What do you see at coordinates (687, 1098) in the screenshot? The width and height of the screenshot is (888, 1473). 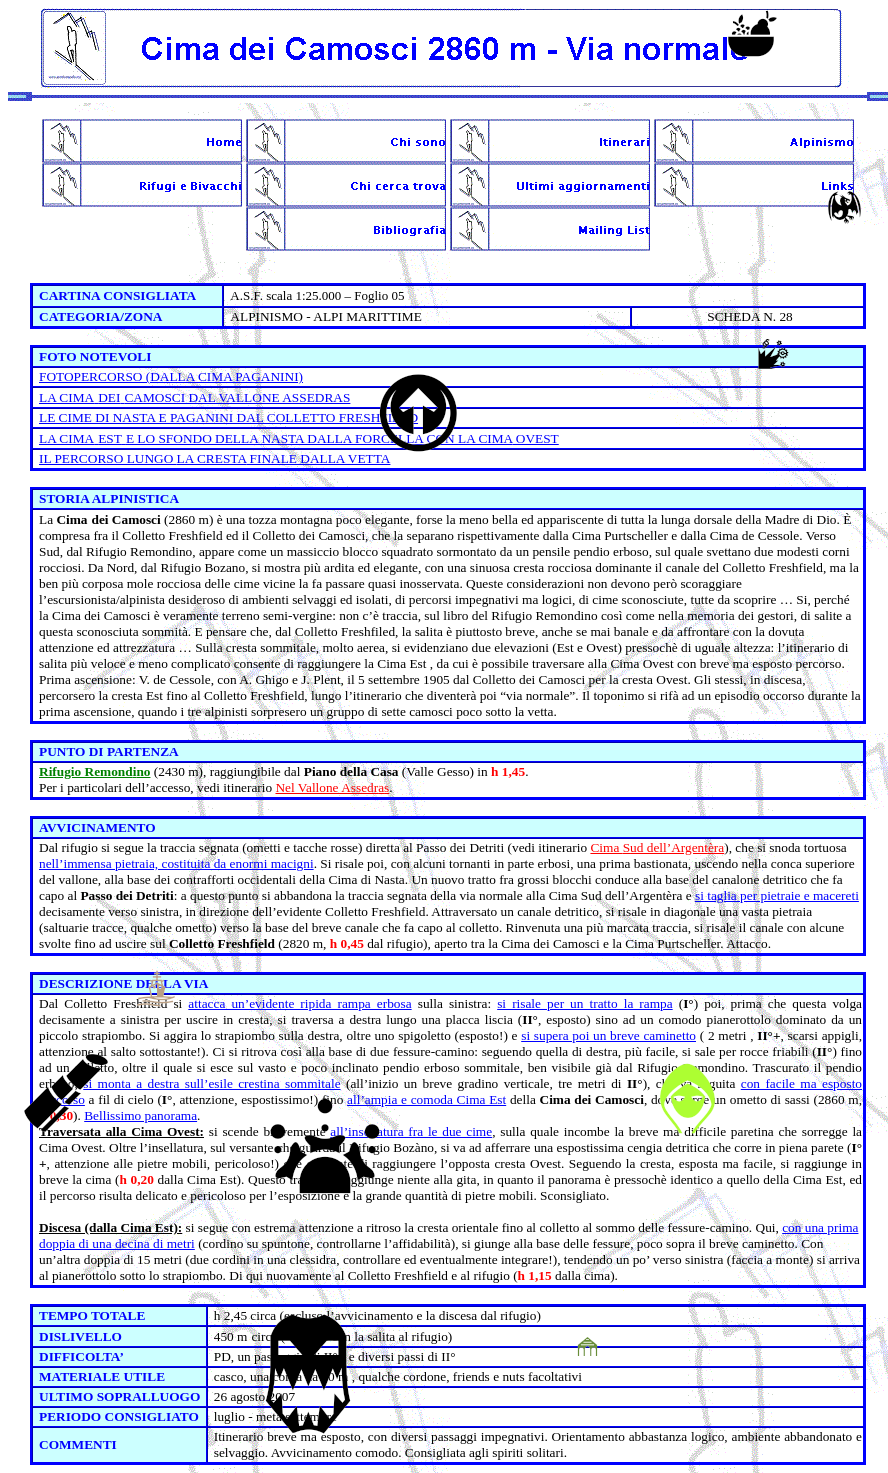 I see `select rogue or stealth character class` at bounding box center [687, 1098].